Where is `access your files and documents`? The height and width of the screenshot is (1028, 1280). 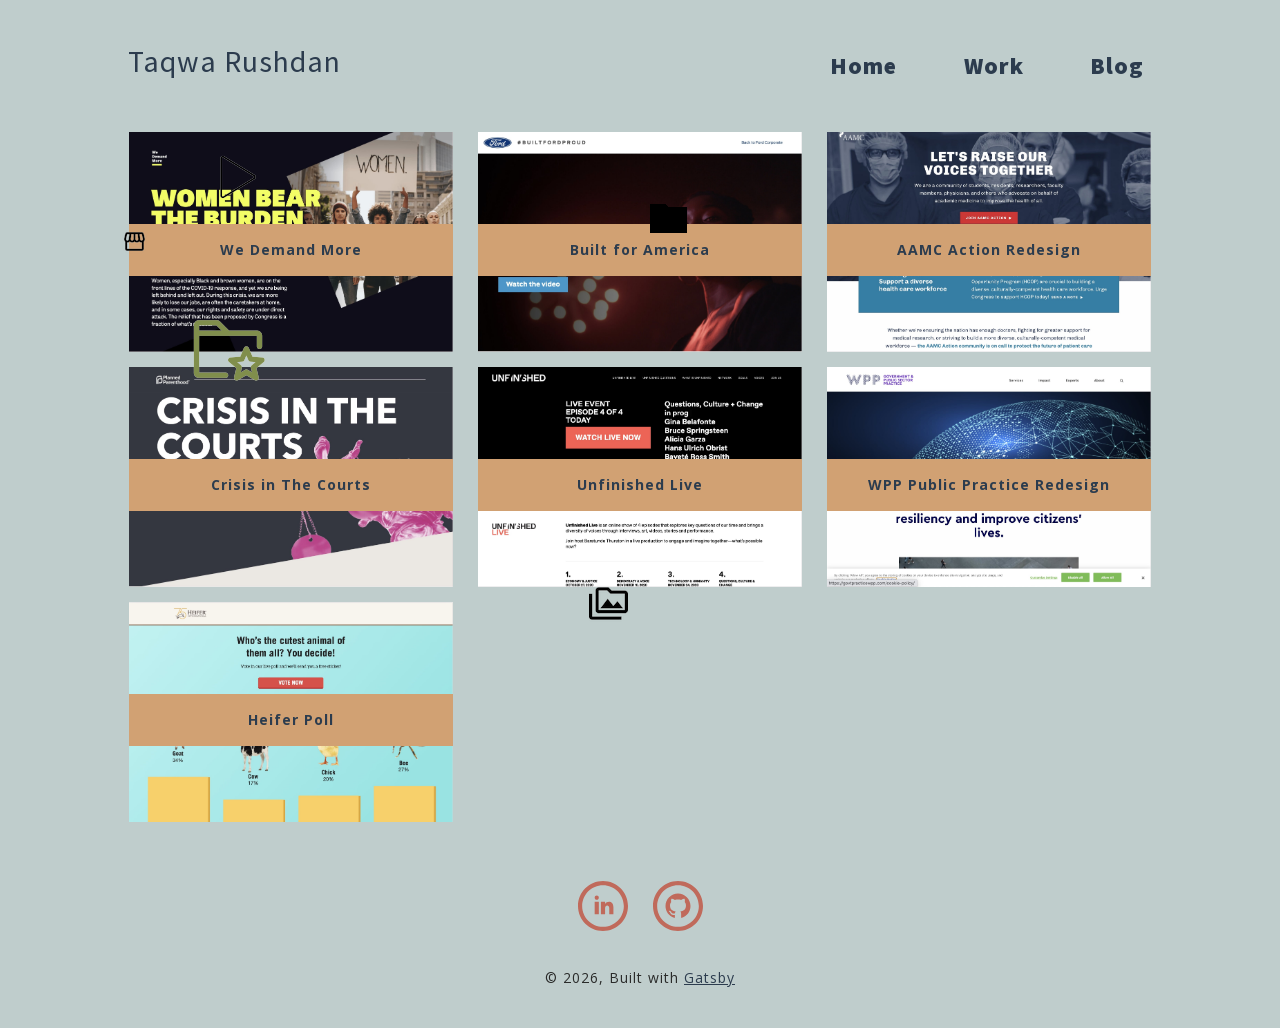 access your files and documents is located at coordinates (668, 218).